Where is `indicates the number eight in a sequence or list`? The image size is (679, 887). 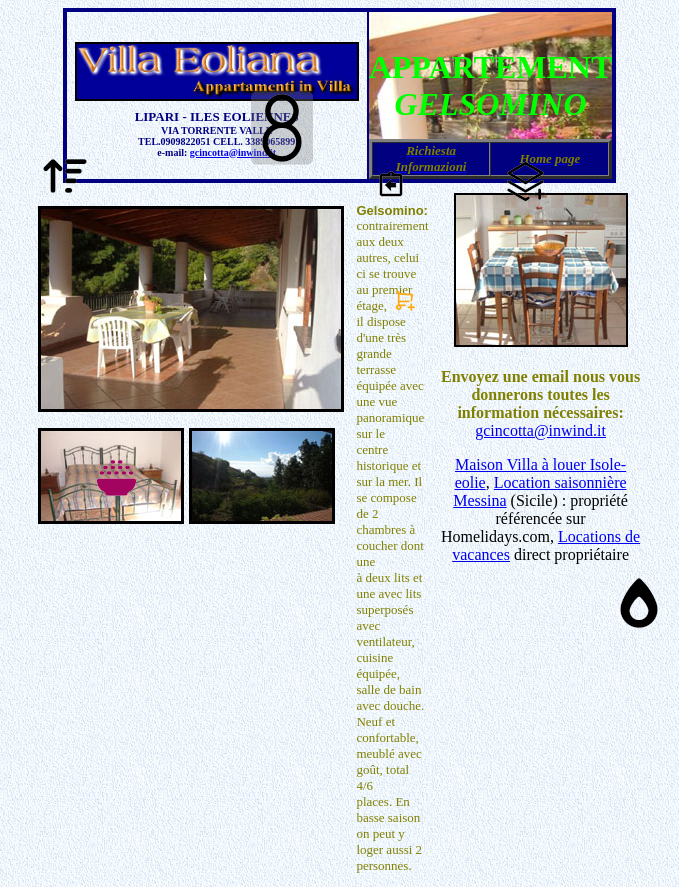 indicates the number eight in a sequence or list is located at coordinates (282, 128).